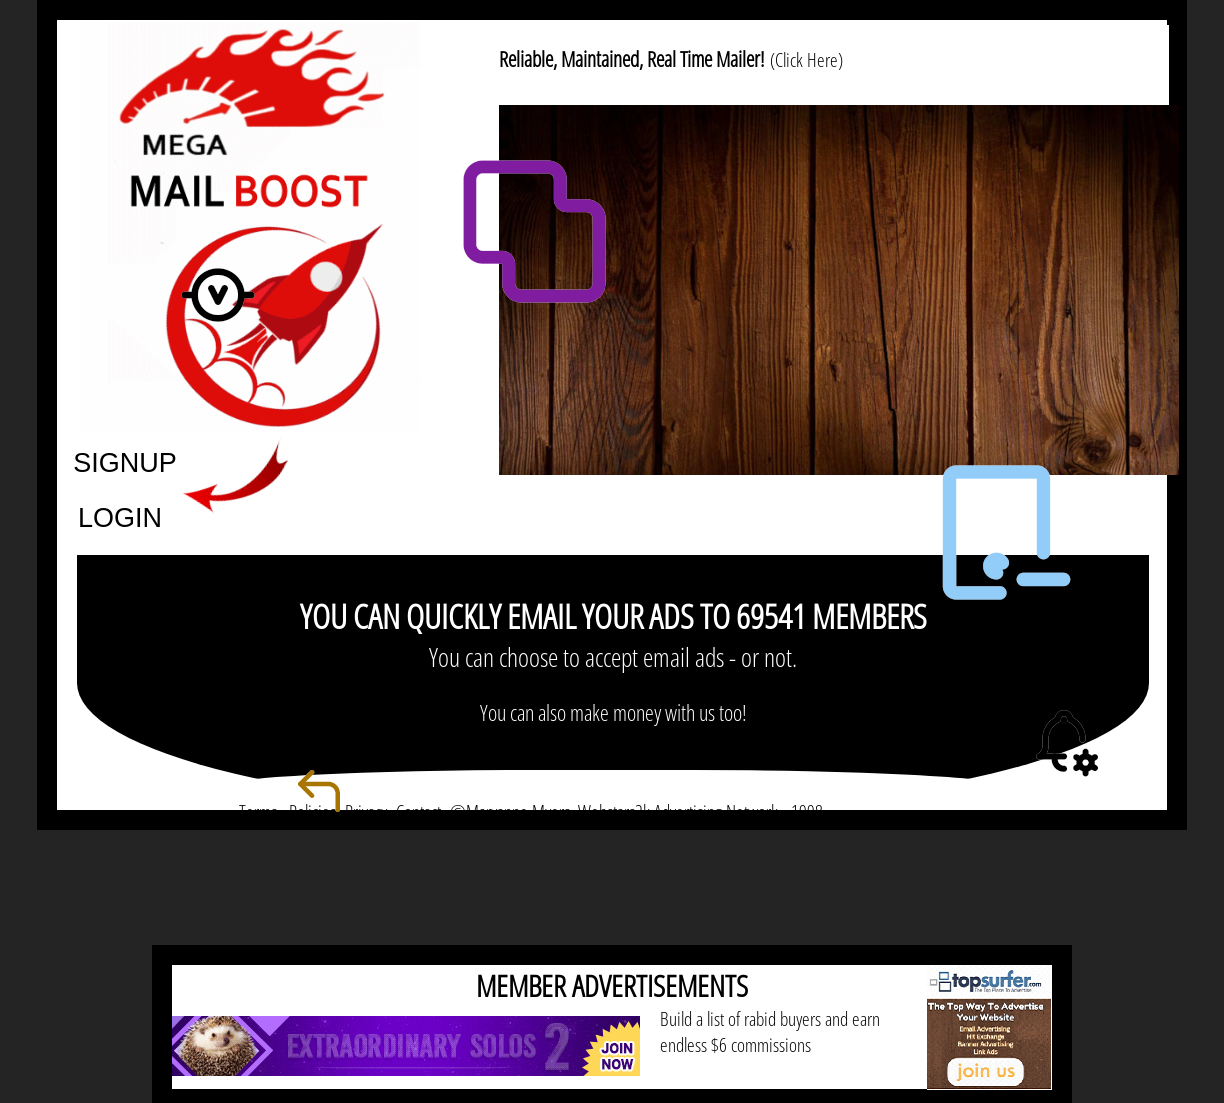 The image size is (1224, 1103). What do you see at coordinates (319, 791) in the screenshot?
I see `go back to the previous screen` at bounding box center [319, 791].